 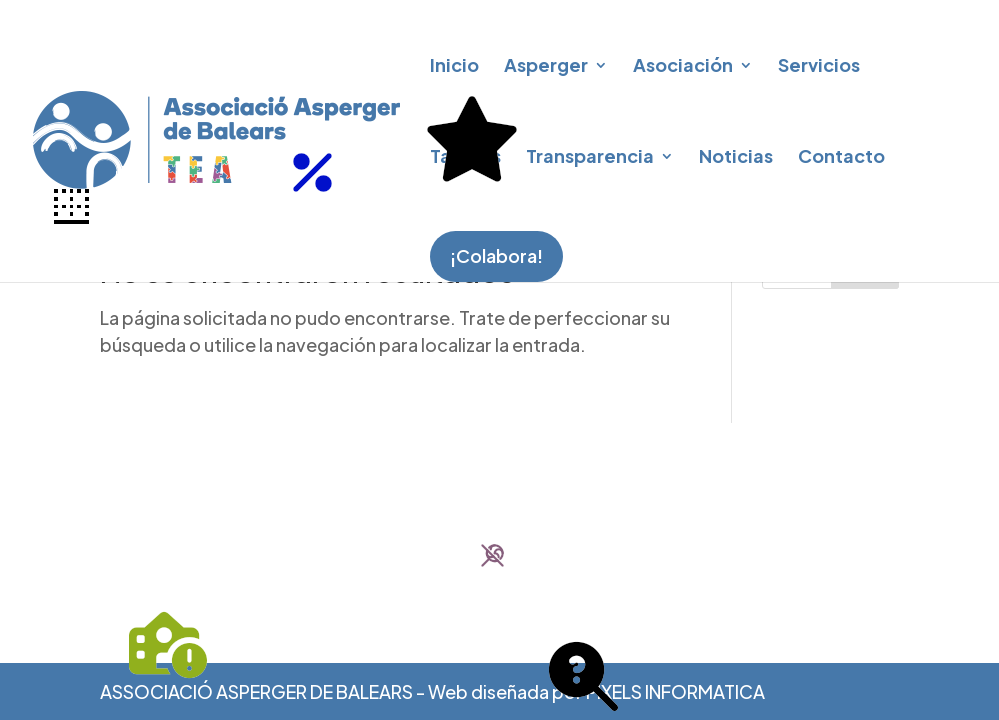 What do you see at coordinates (312, 172) in the screenshot?
I see `view discount or sale information` at bounding box center [312, 172].